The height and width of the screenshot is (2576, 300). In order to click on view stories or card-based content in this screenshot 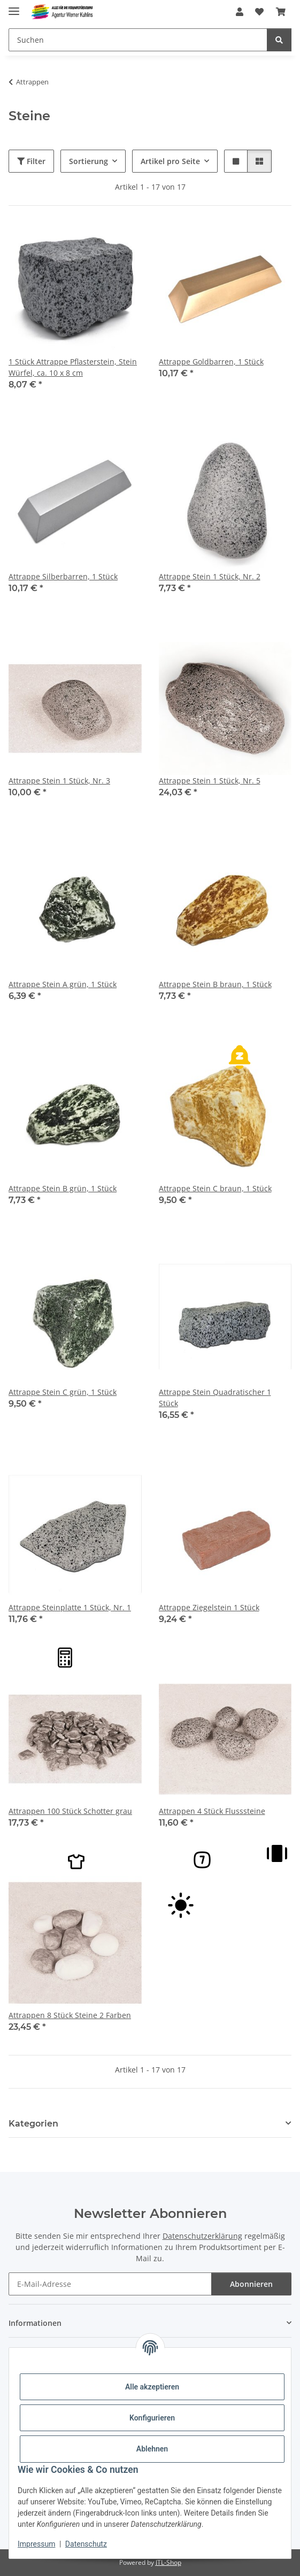, I will do `click(277, 1854)`.